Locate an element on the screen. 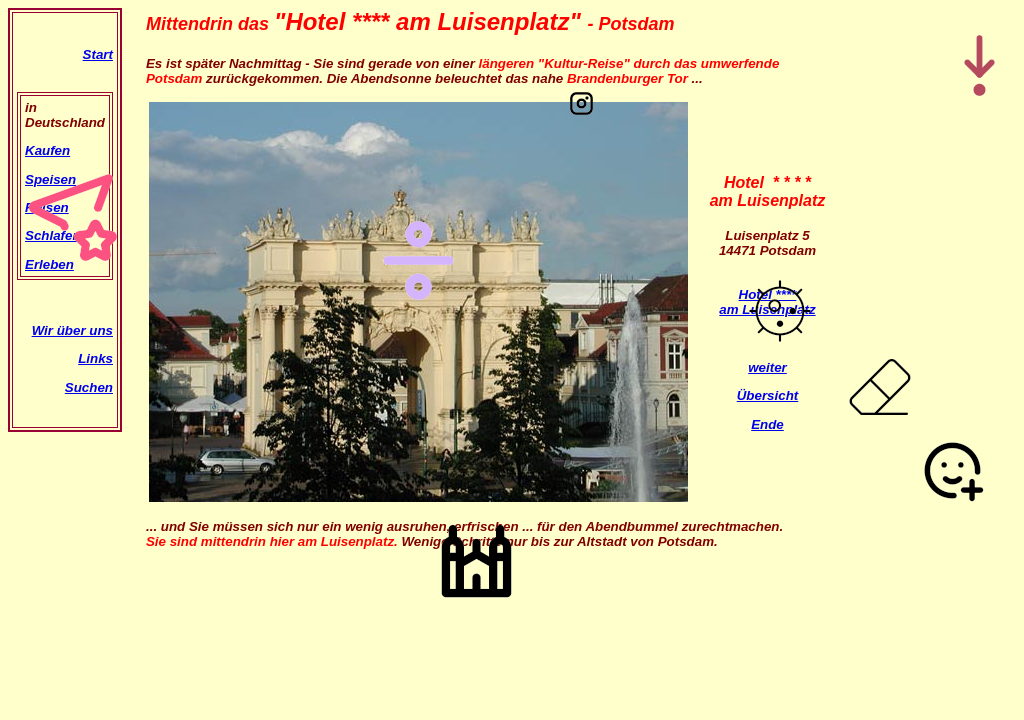  indicates a synagogue or jewish place of worship nearby is located at coordinates (476, 562).